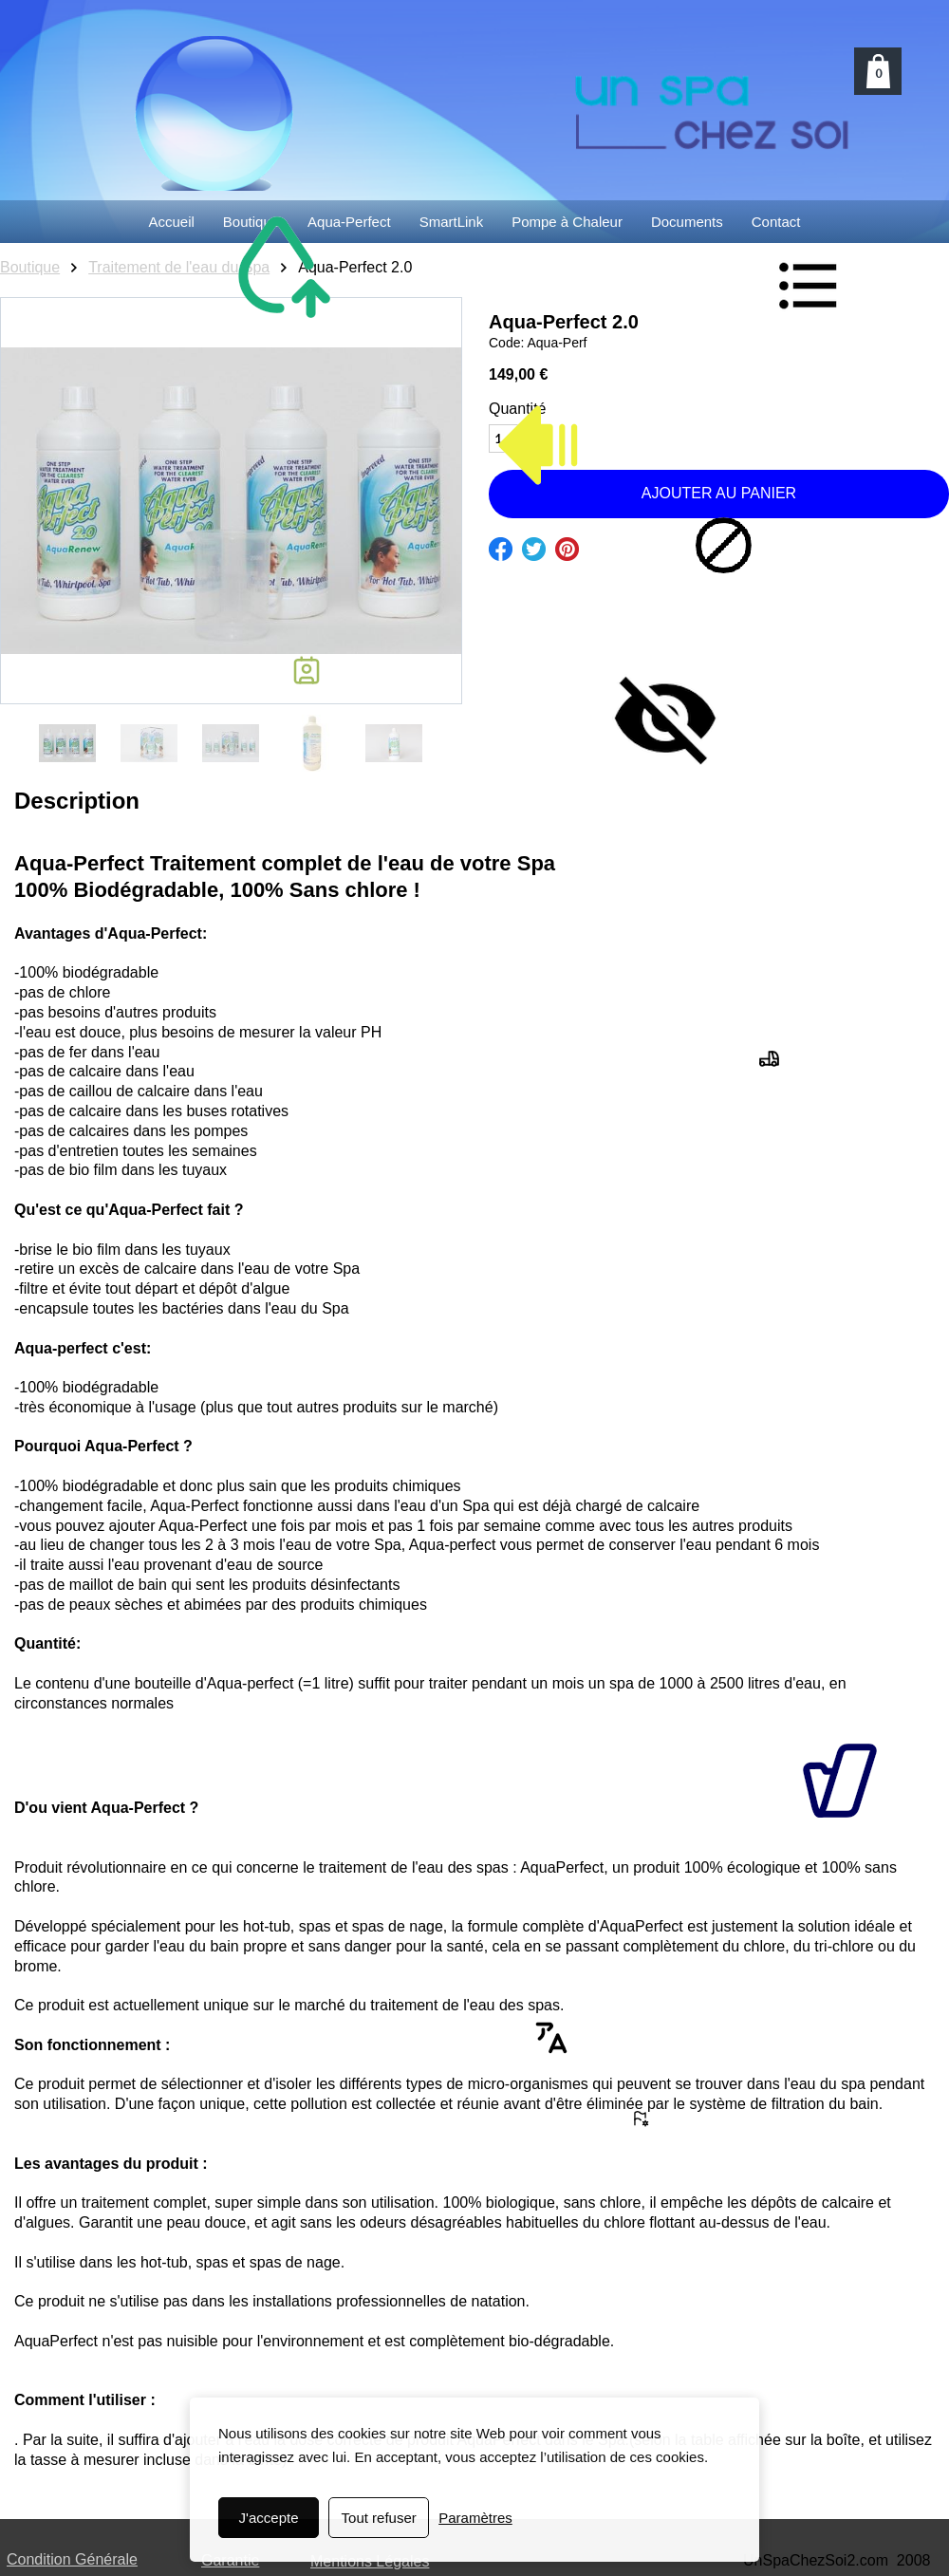  What do you see at coordinates (665, 720) in the screenshot?
I see `hide password or sensitive content` at bounding box center [665, 720].